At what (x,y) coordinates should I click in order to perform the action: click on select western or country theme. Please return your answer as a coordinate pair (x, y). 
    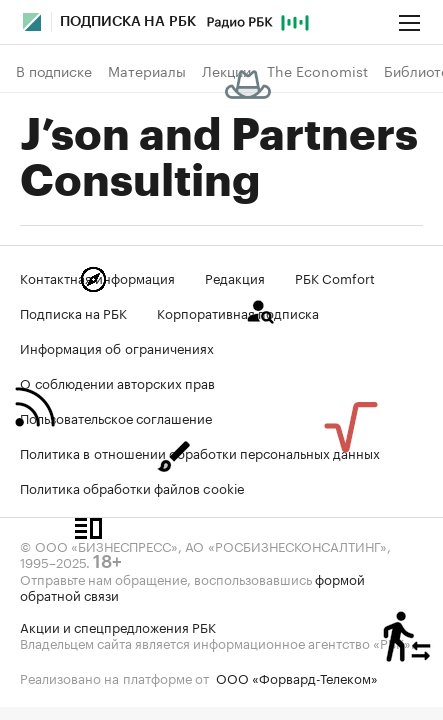
    Looking at the image, I should click on (248, 86).